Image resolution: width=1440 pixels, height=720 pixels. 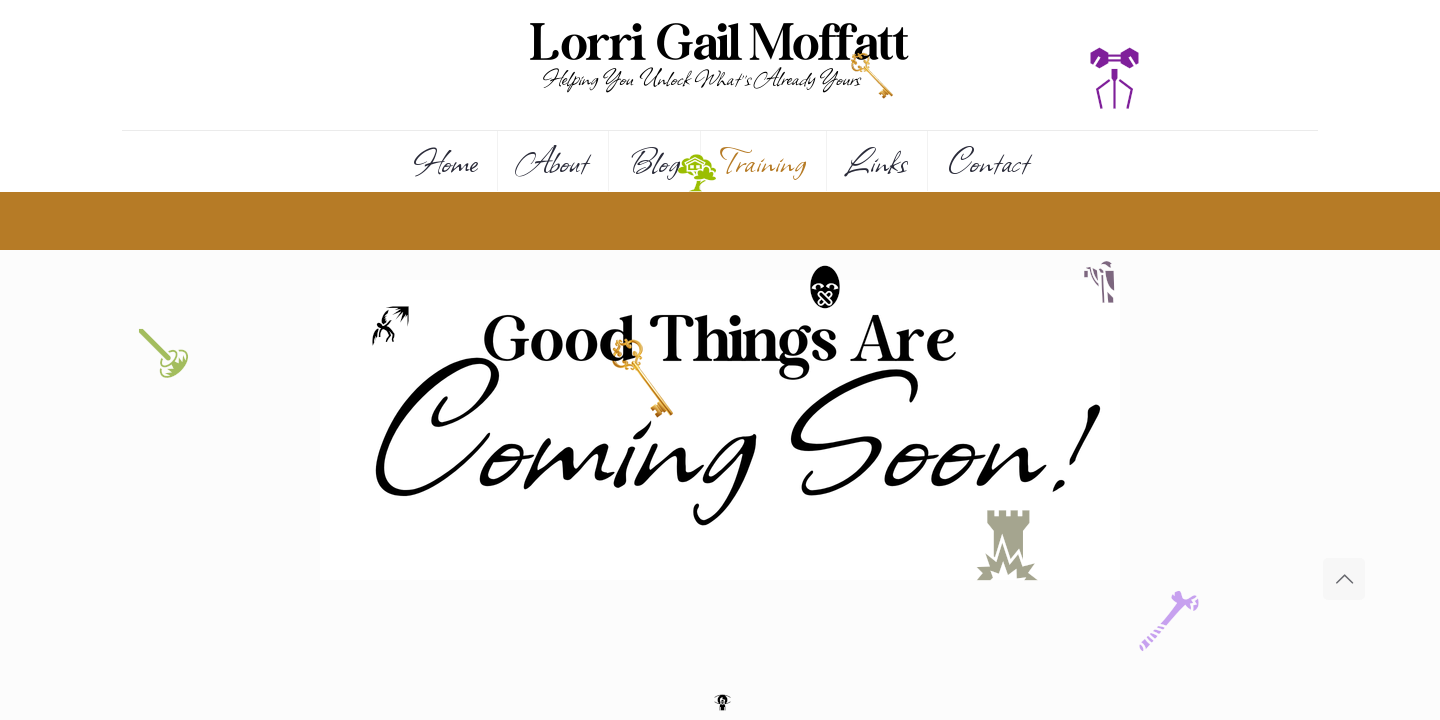 I want to click on select bone mace as equipped weapon, so click(x=1169, y=621).